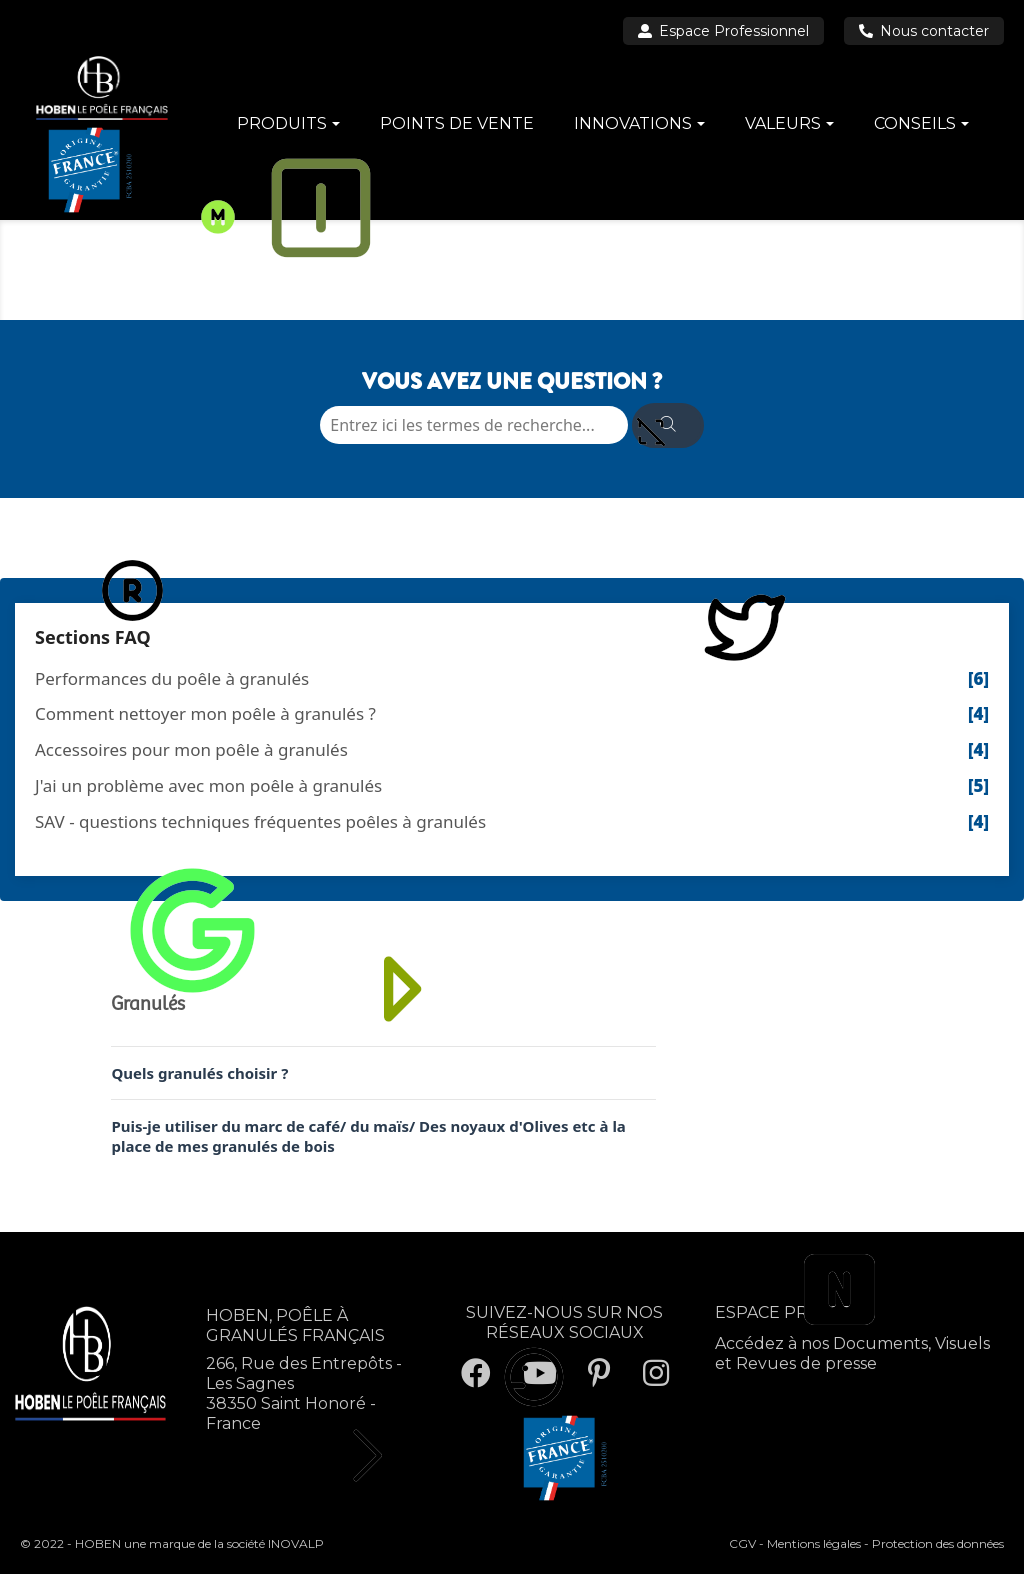  Describe the element at coordinates (839, 1289) in the screenshot. I see `indicates an item starting with the letter N` at that location.